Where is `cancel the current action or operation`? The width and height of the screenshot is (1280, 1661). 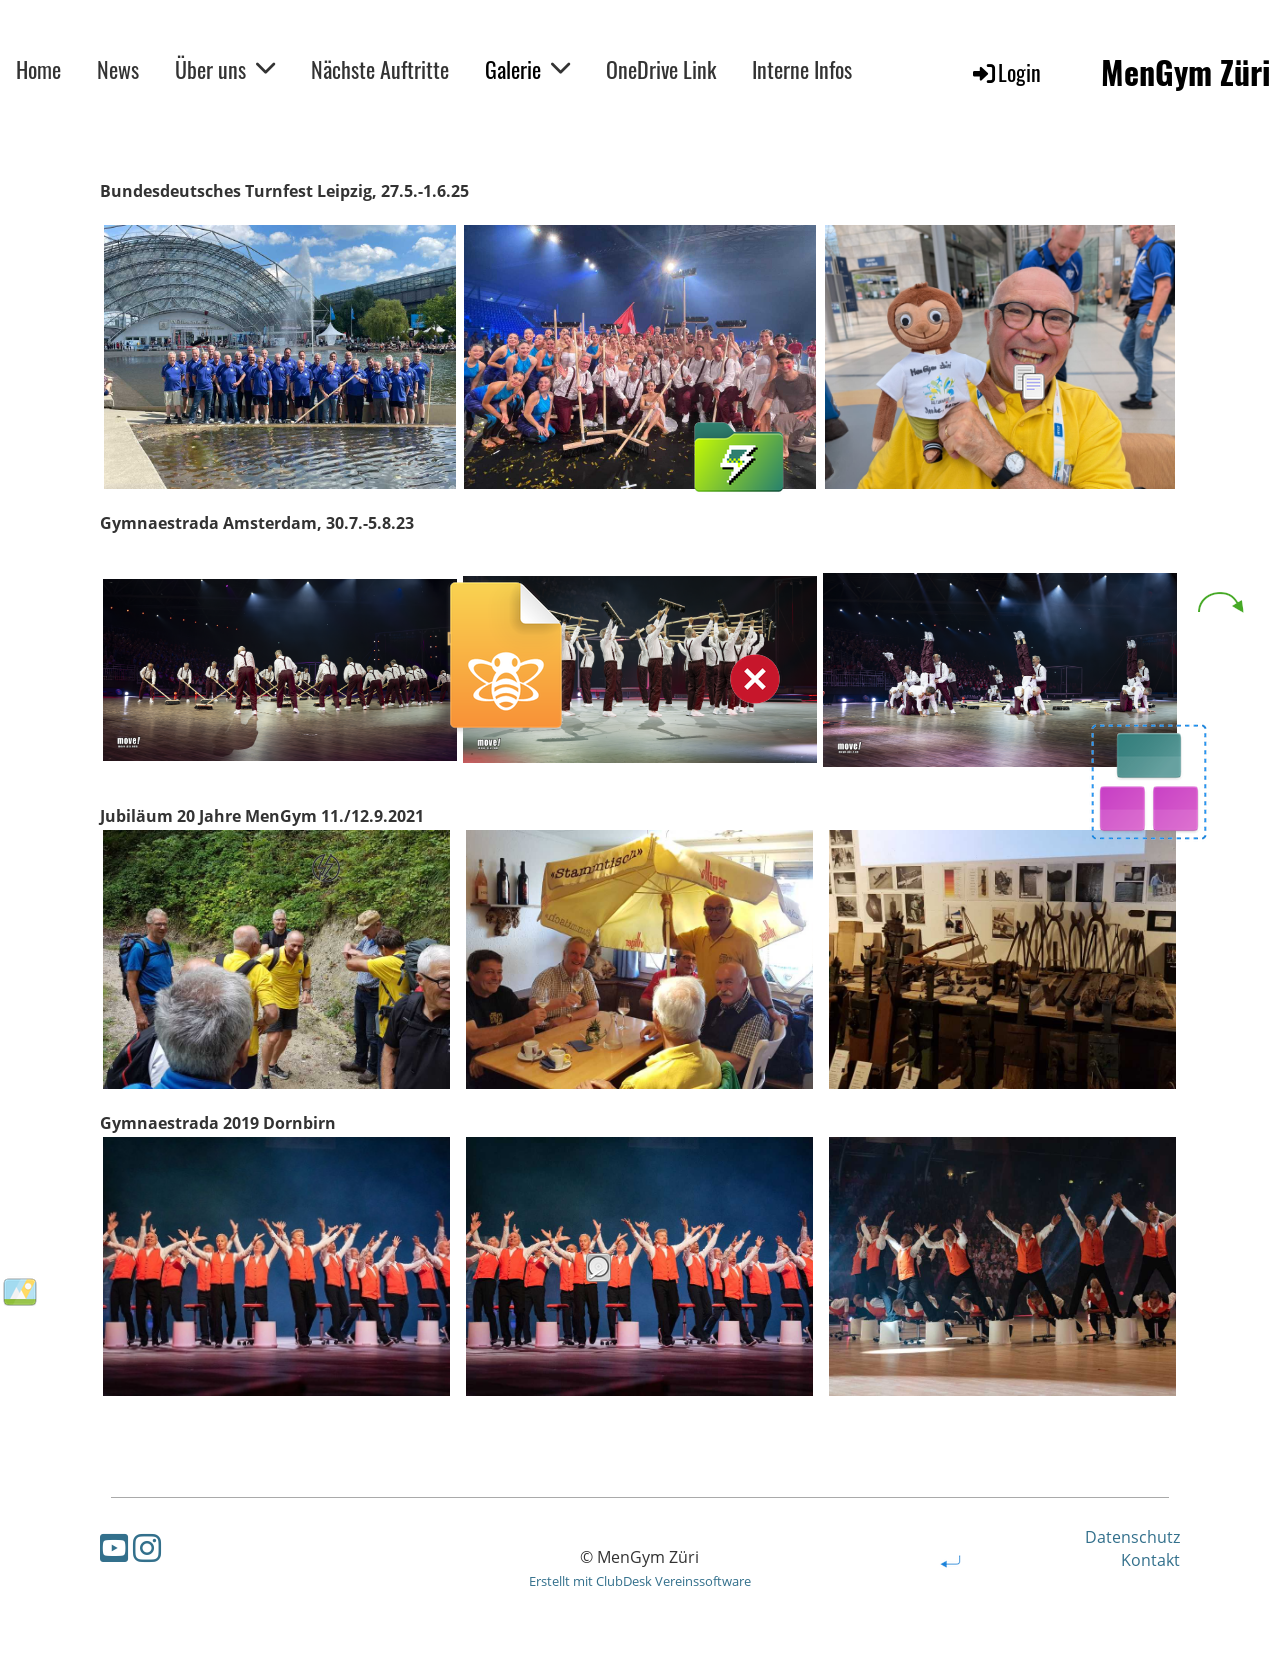 cancel the current action or operation is located at coordinates (755, 679).